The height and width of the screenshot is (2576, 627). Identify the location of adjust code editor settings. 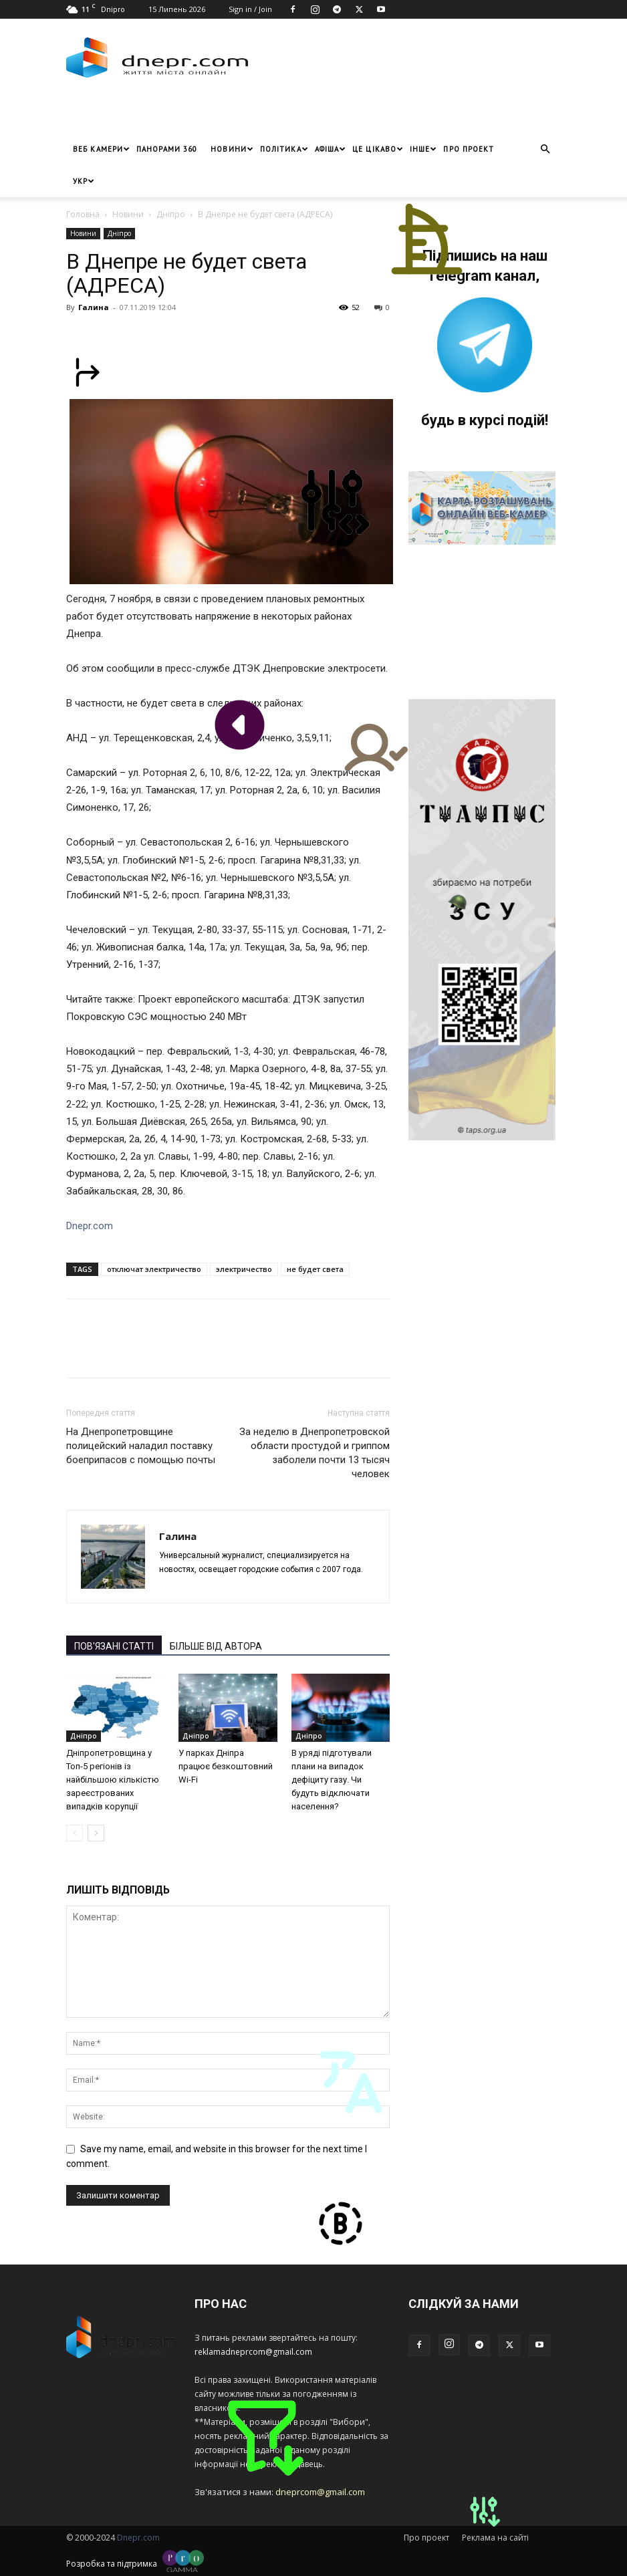
(332, 500).